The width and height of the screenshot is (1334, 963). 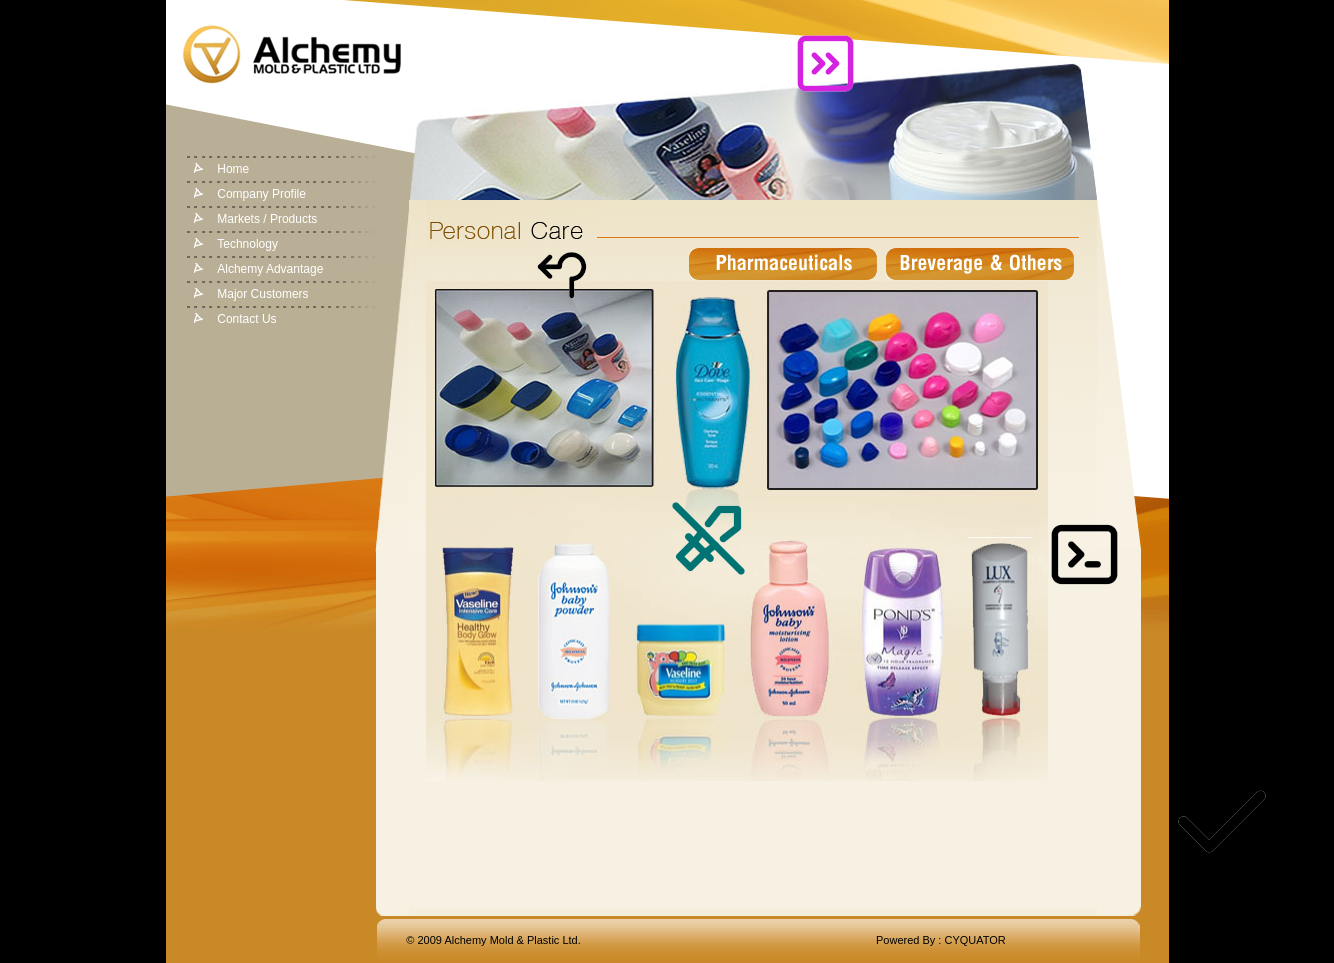 I want to click on disable combat mode, so click(x=708, y=538).